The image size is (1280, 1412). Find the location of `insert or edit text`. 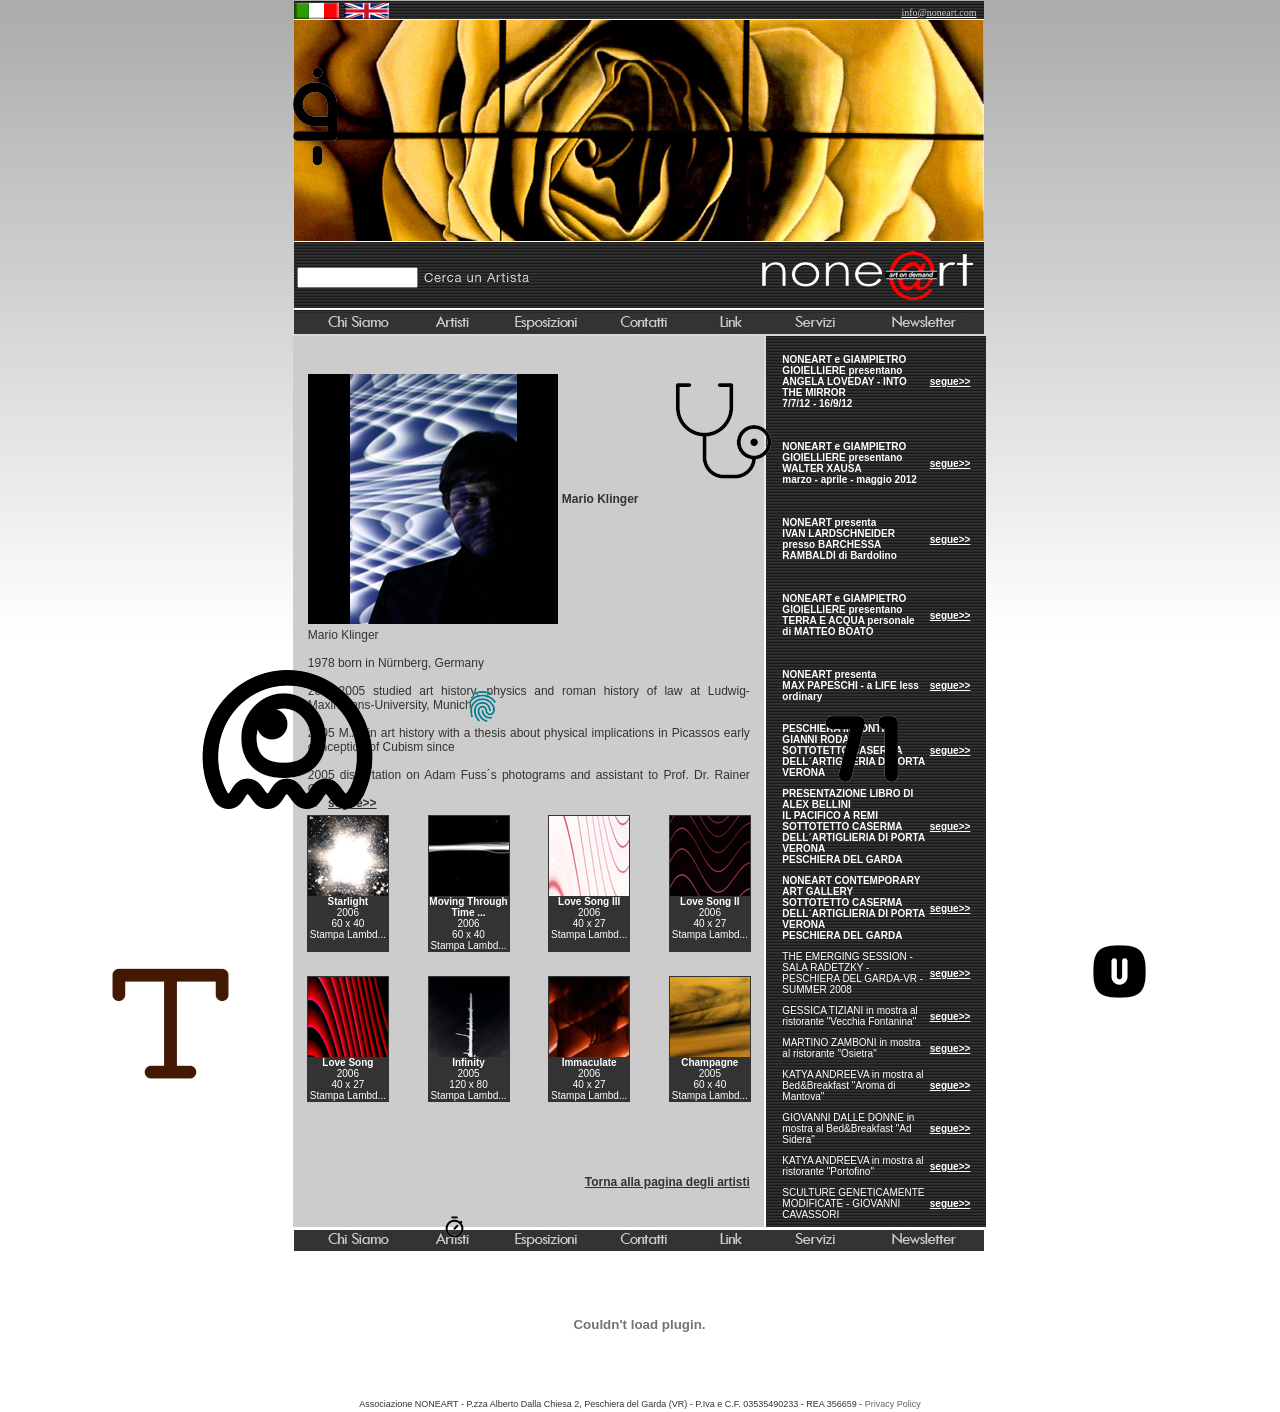

insert or edit text is located at coordinates (170, 1020).